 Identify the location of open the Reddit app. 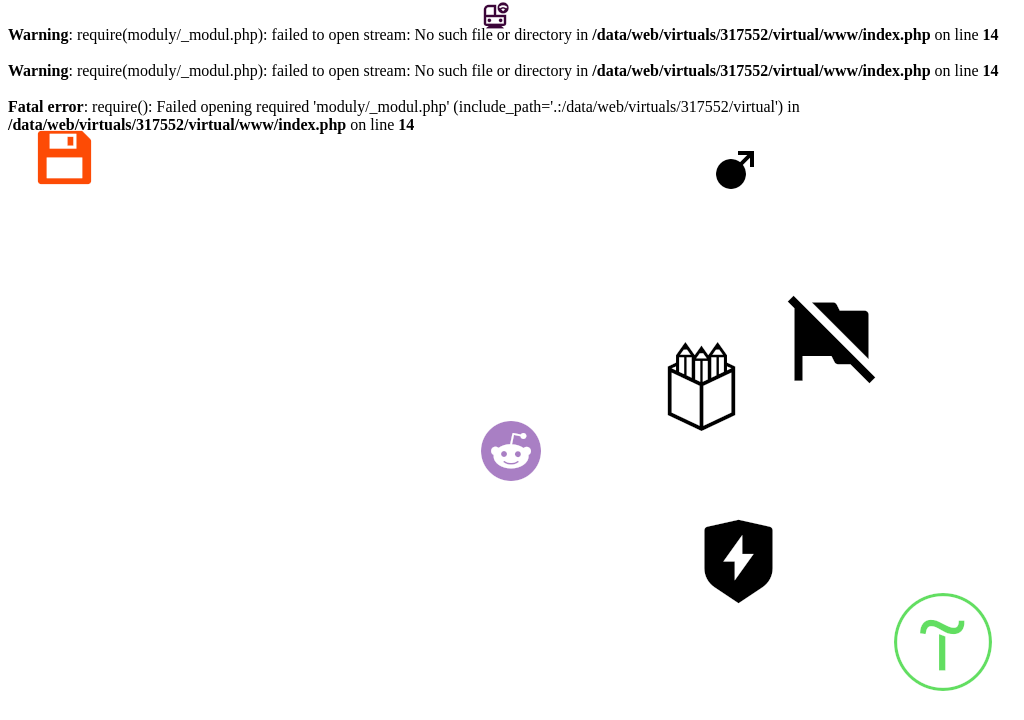
(511, 451).